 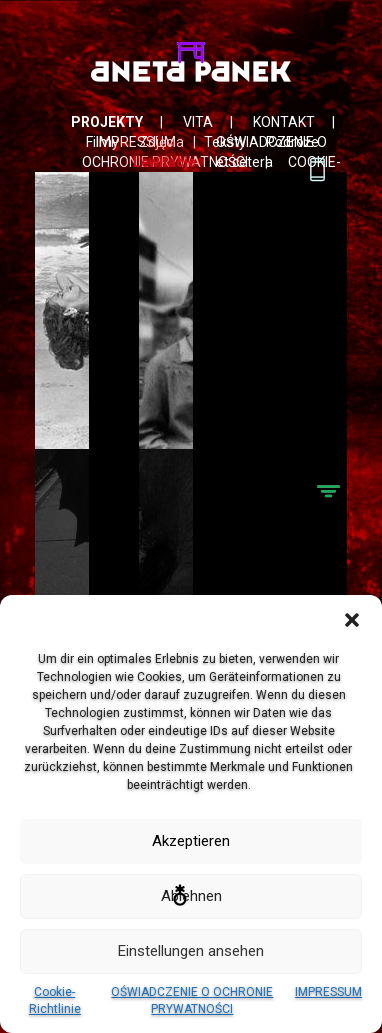 What do you see at coordinates (180, 895) in the screenshot?
I see `indicates non-binary gender identity option` at bounding box center [180, 895].